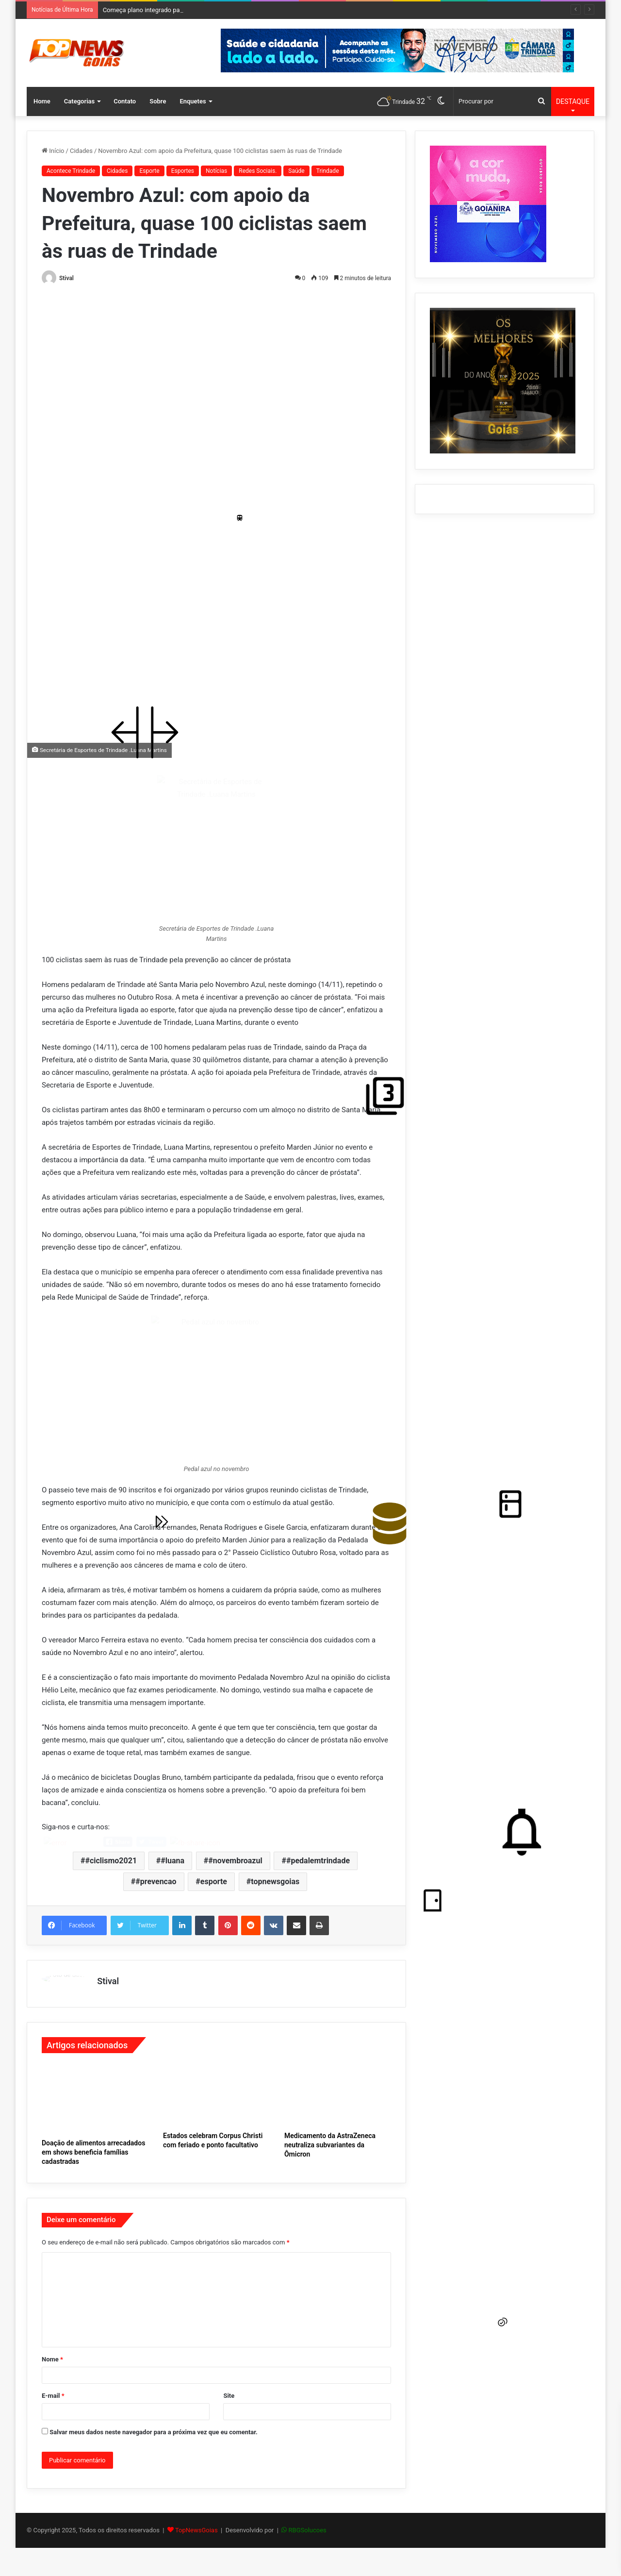  I want to click on access door sensor settings, so click(432, 1900).